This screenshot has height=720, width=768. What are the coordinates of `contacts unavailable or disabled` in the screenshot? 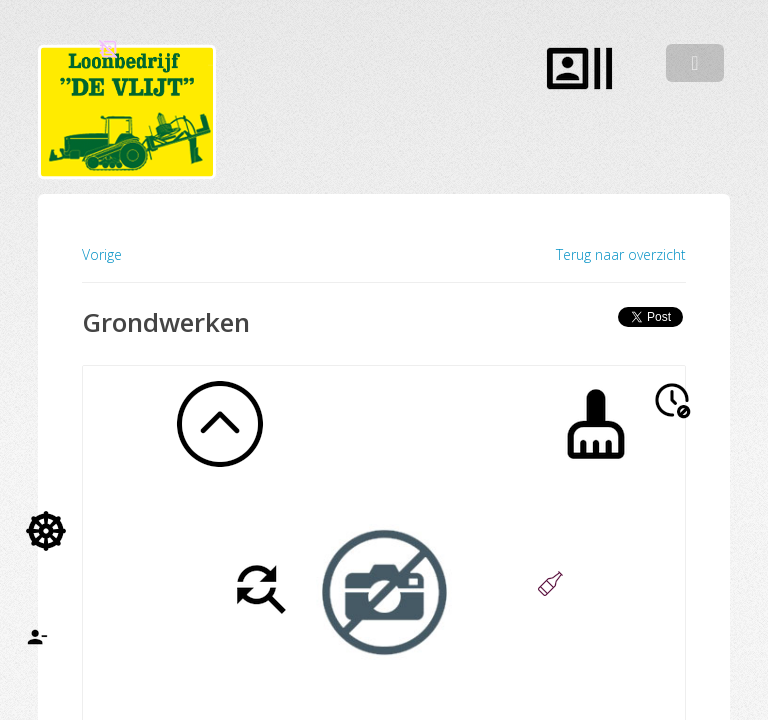 It's located at (108, 49).